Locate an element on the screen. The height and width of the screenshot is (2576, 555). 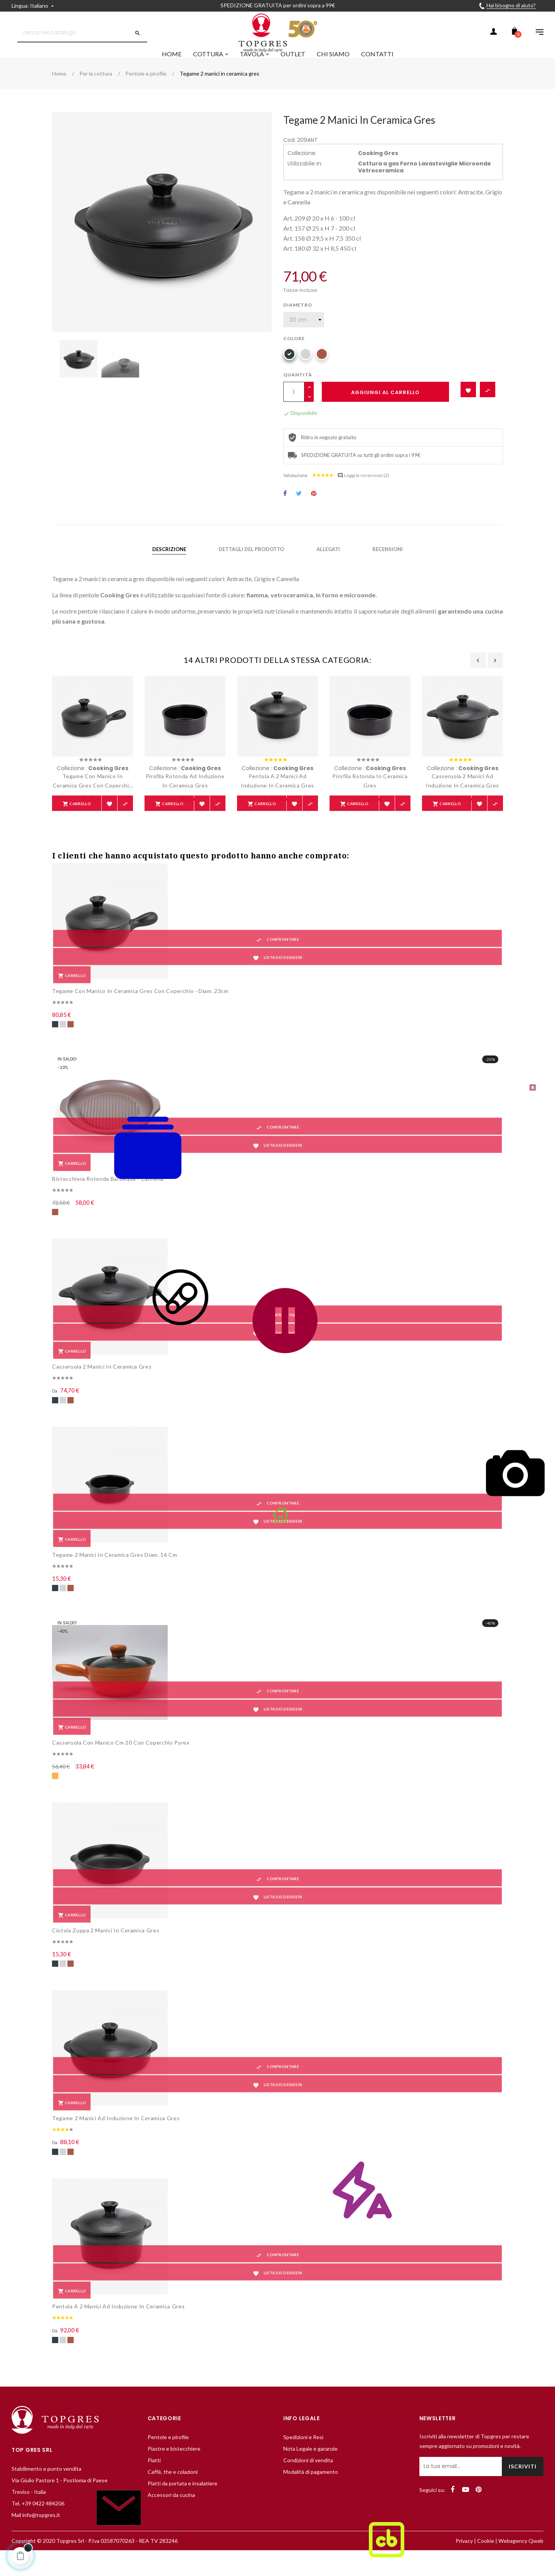
indicates an item starting with the letter N is located at coordinates (533, 1087).